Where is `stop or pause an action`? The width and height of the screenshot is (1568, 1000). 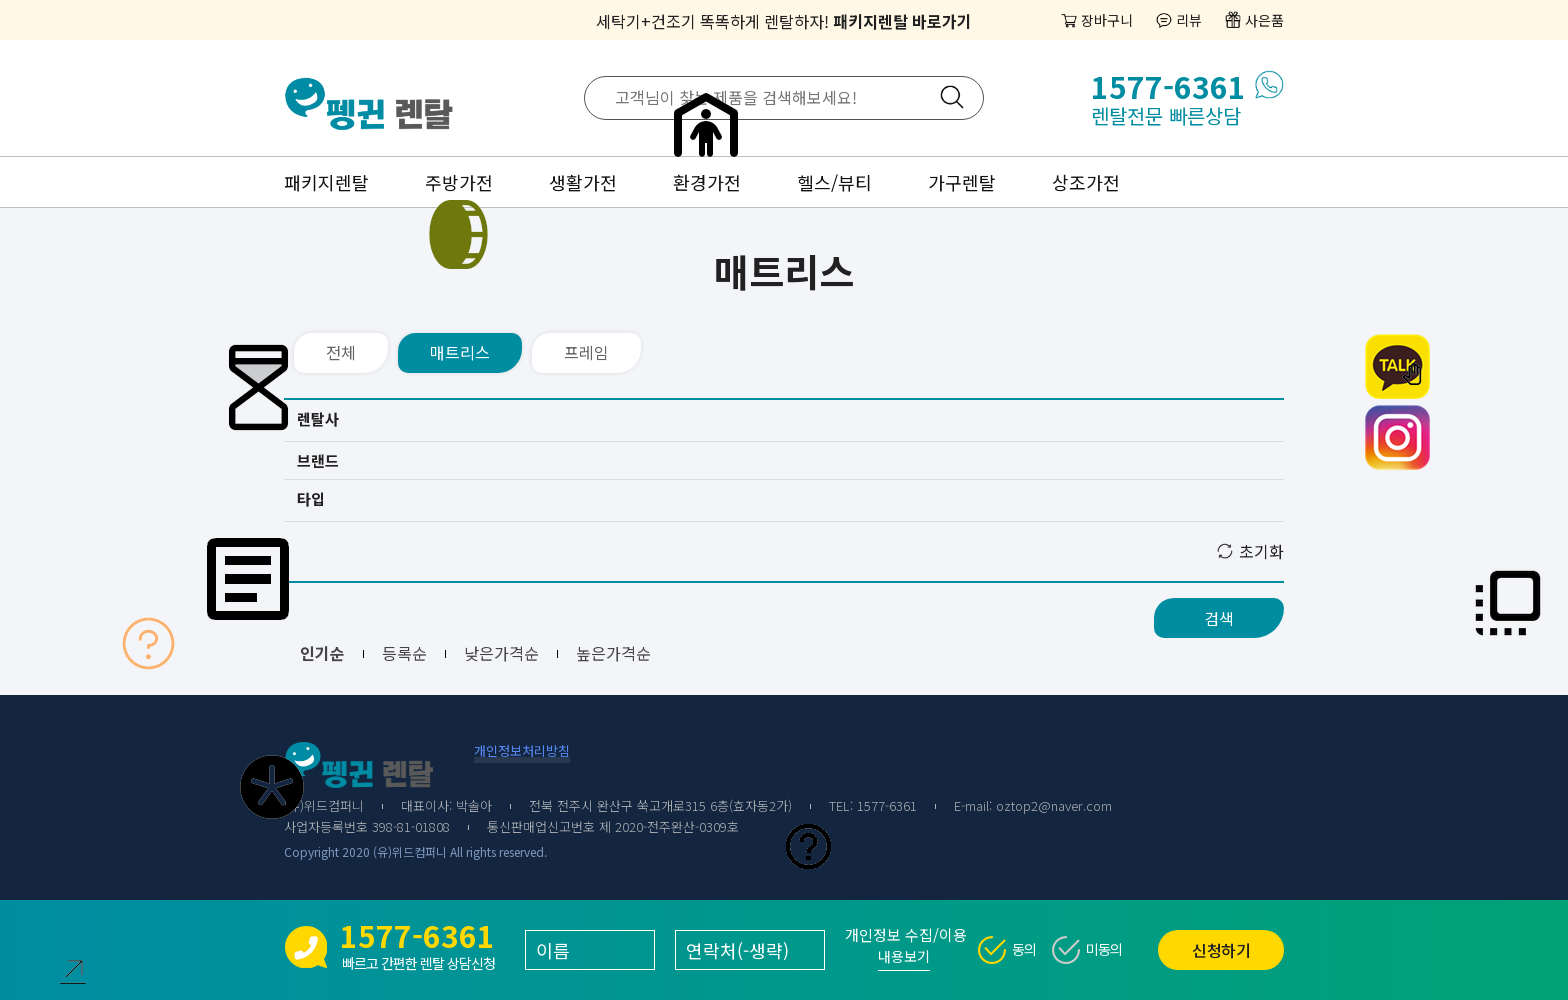
stop or pause an action is located at coordinates (1412, 374).